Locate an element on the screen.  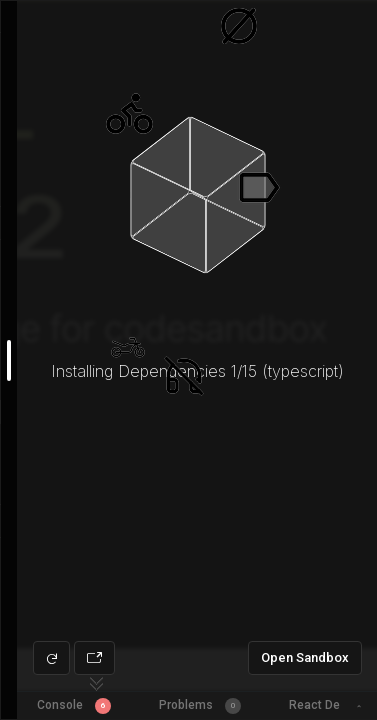
mute or disable audio output is located at coordinates (184, 376).